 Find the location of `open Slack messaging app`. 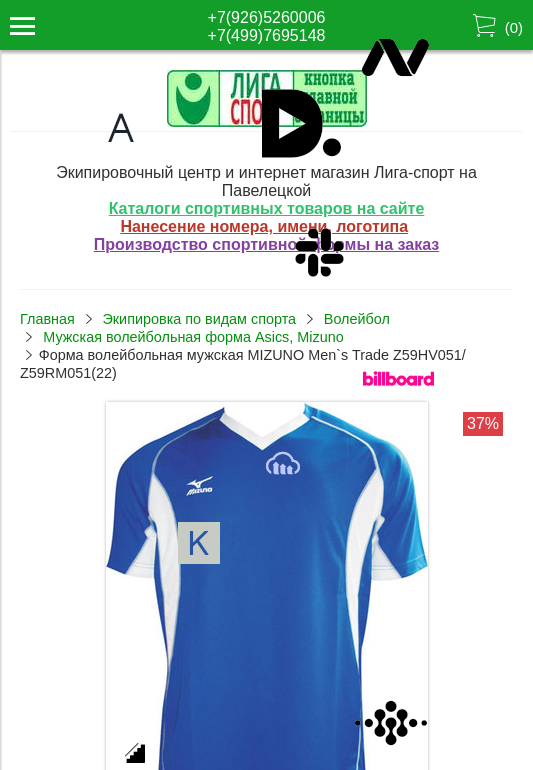

open Slack messaging app is located at coordinates (319, 252).